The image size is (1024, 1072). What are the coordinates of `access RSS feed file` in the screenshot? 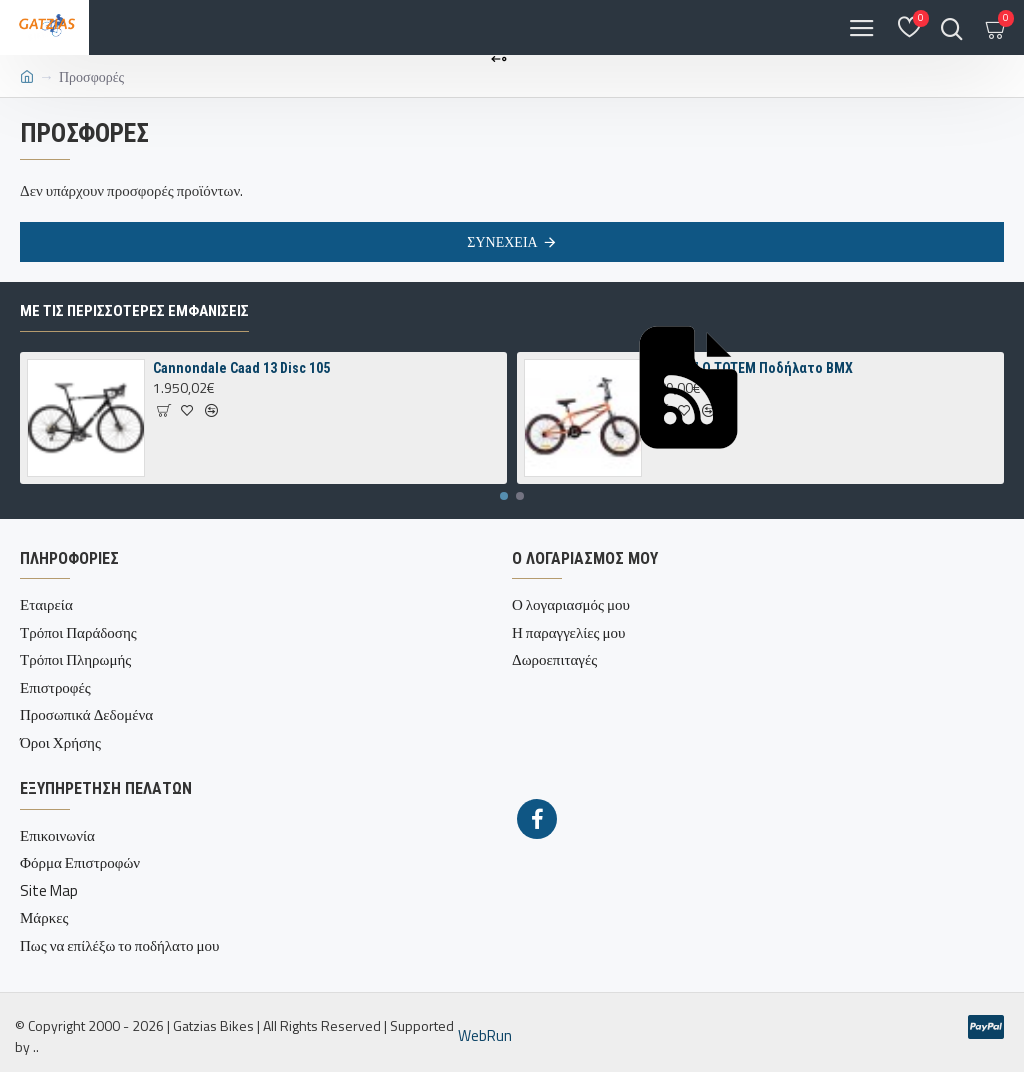 It's located at (688, 387).